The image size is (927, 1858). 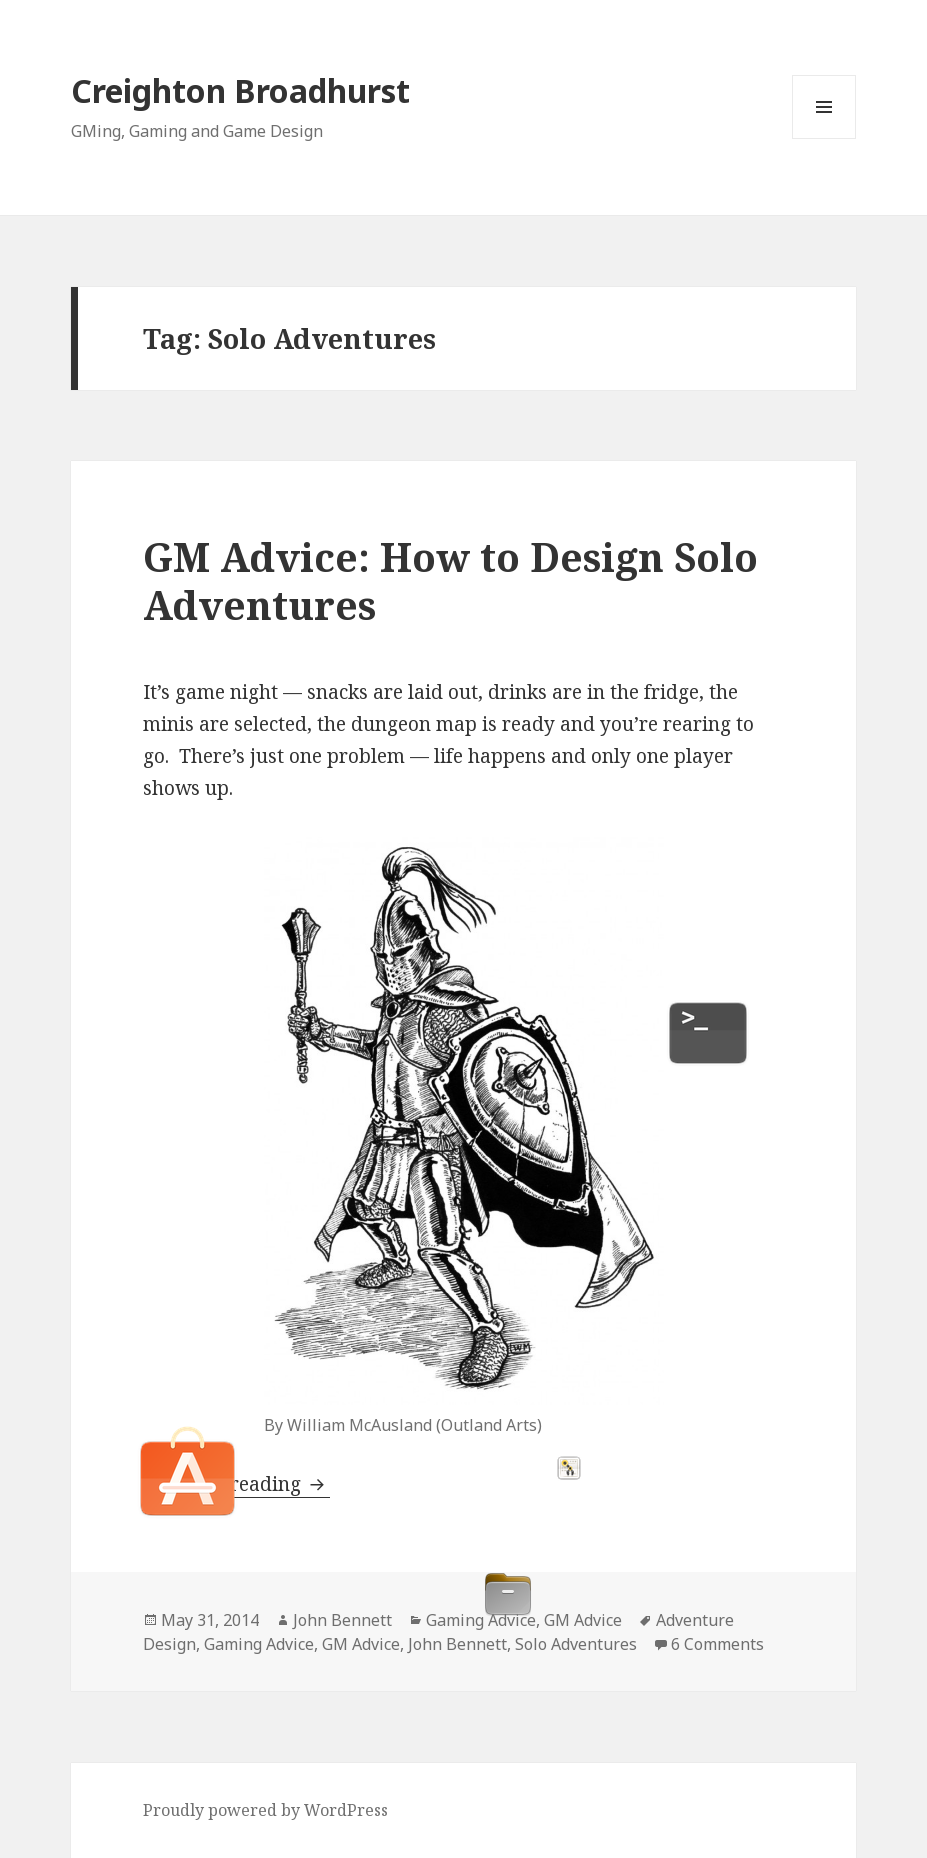 What do you see at coordinates (708, 1033) in the screenshot?
I see `open the terminal application` at bounding box center [708, 1033].